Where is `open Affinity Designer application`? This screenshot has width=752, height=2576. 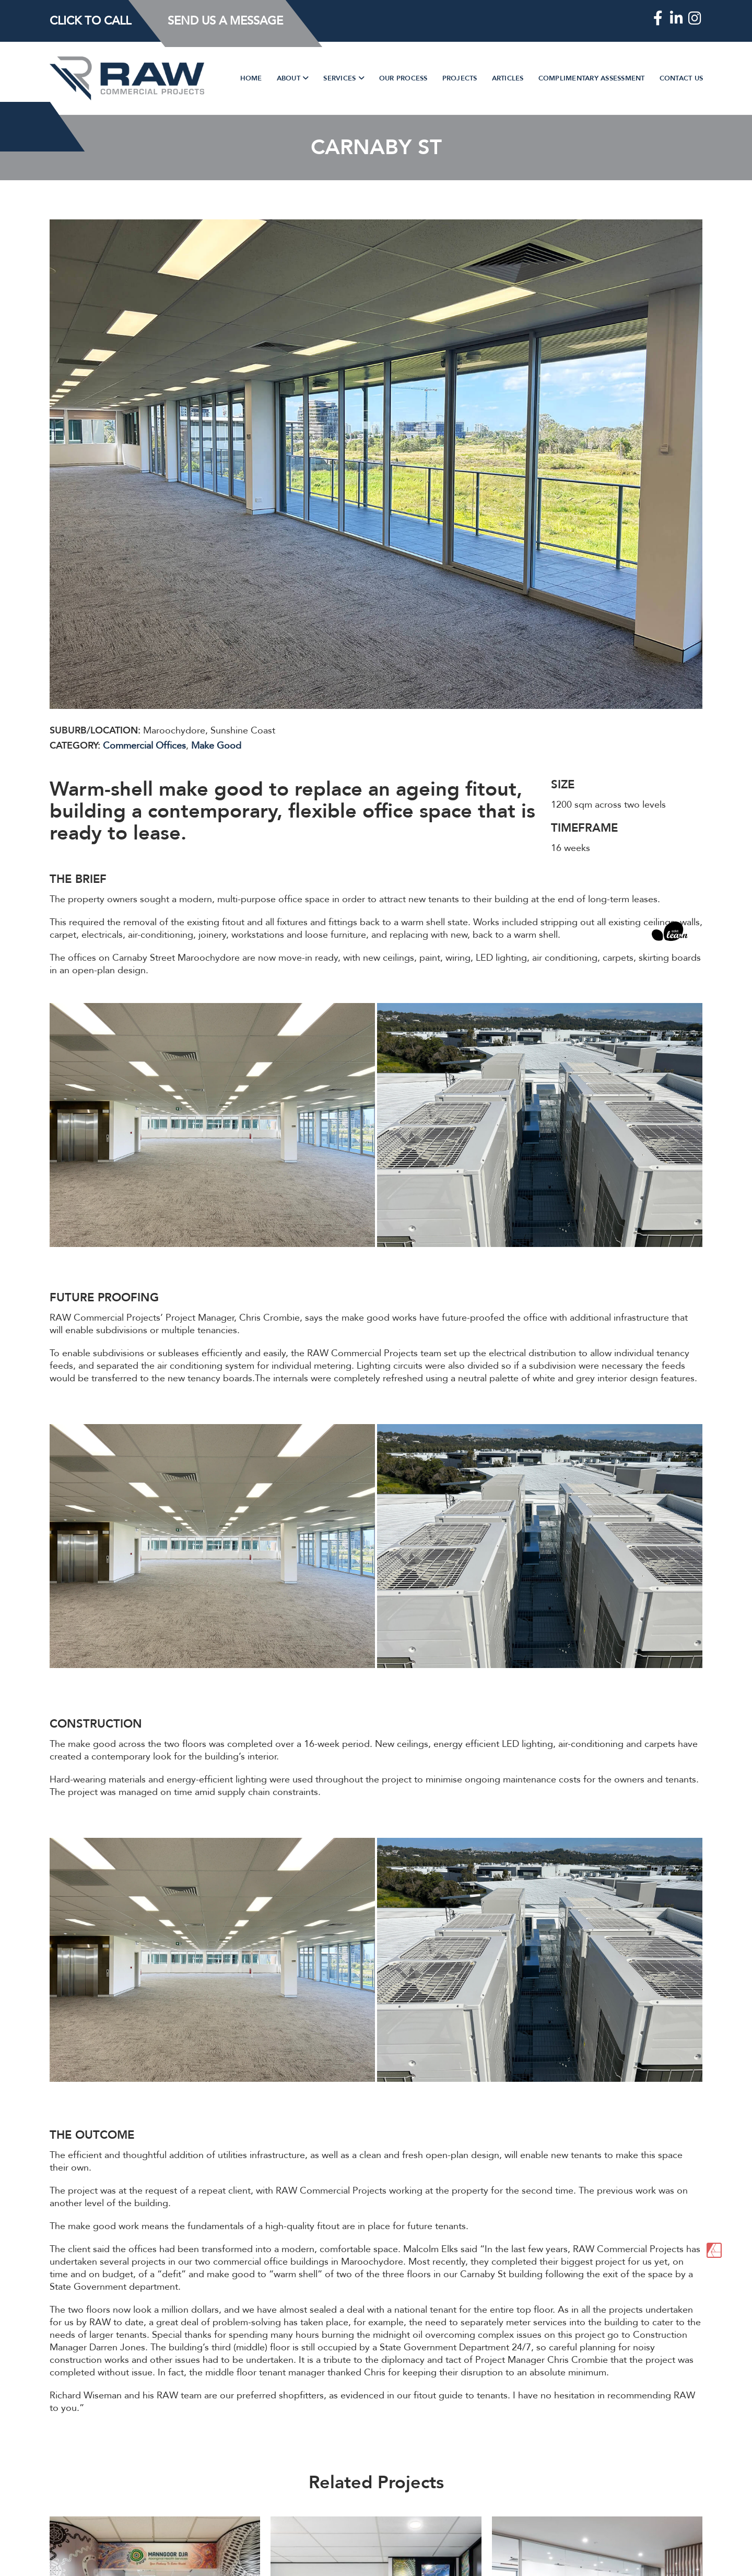 open Affinity Designer application is located at coordinates (714, 2250).